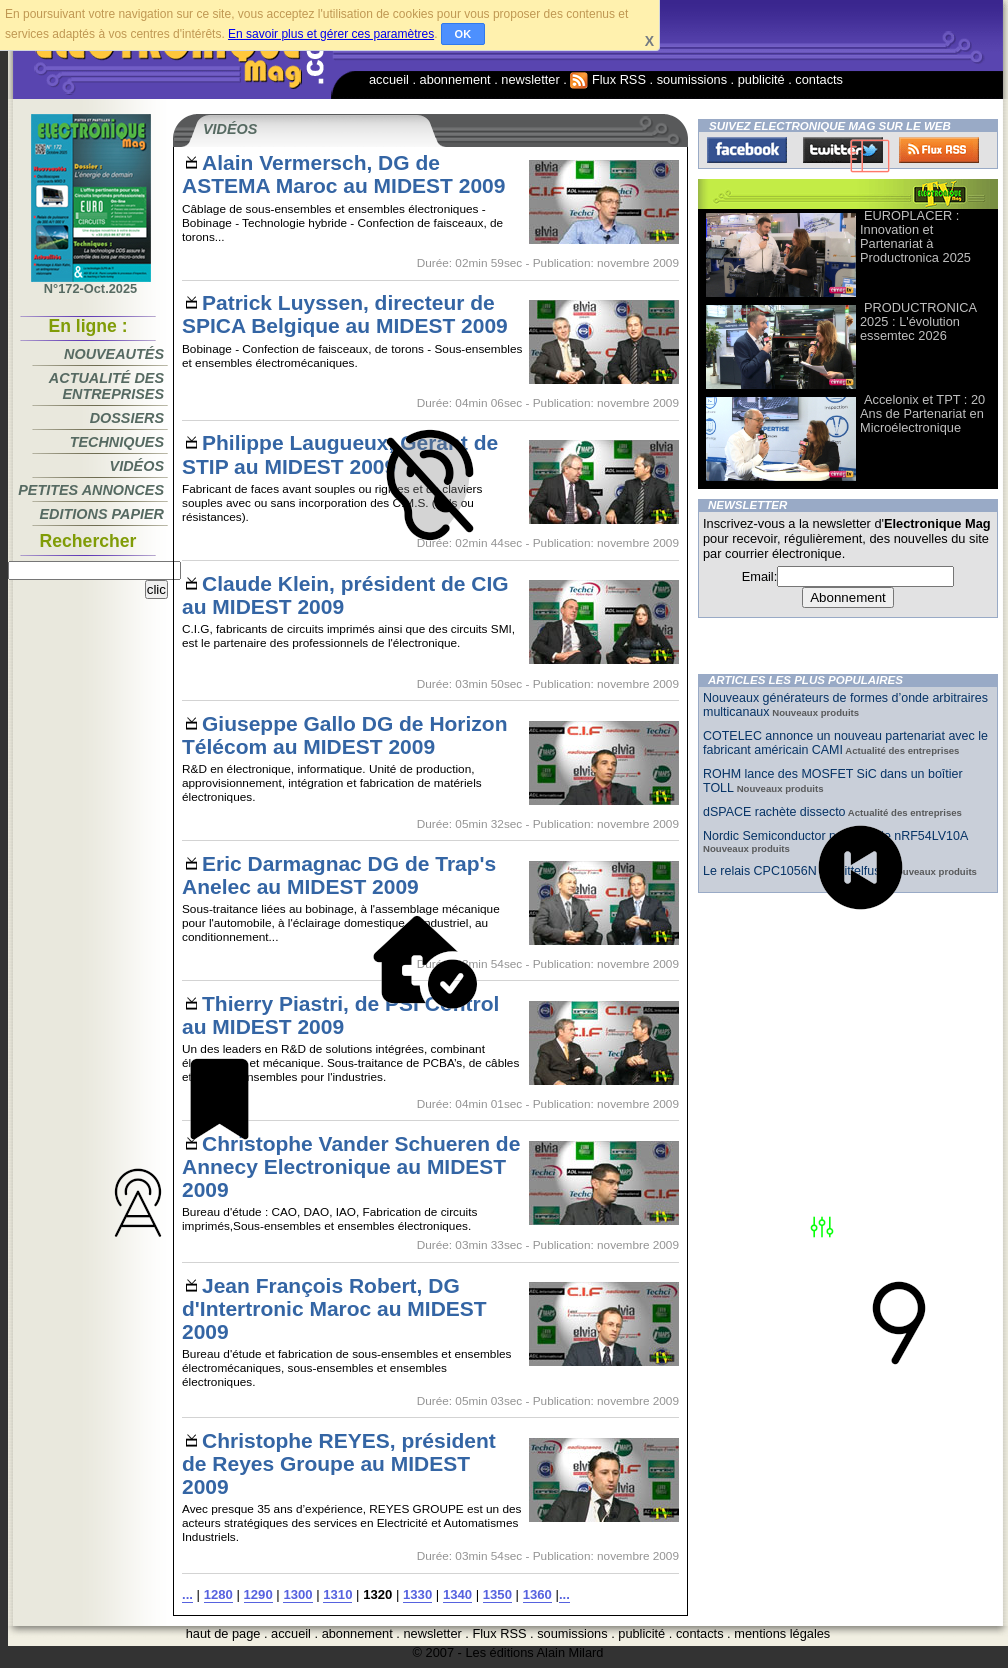  I want to click on verified medical home or healthcare facility, so click(422, 959).